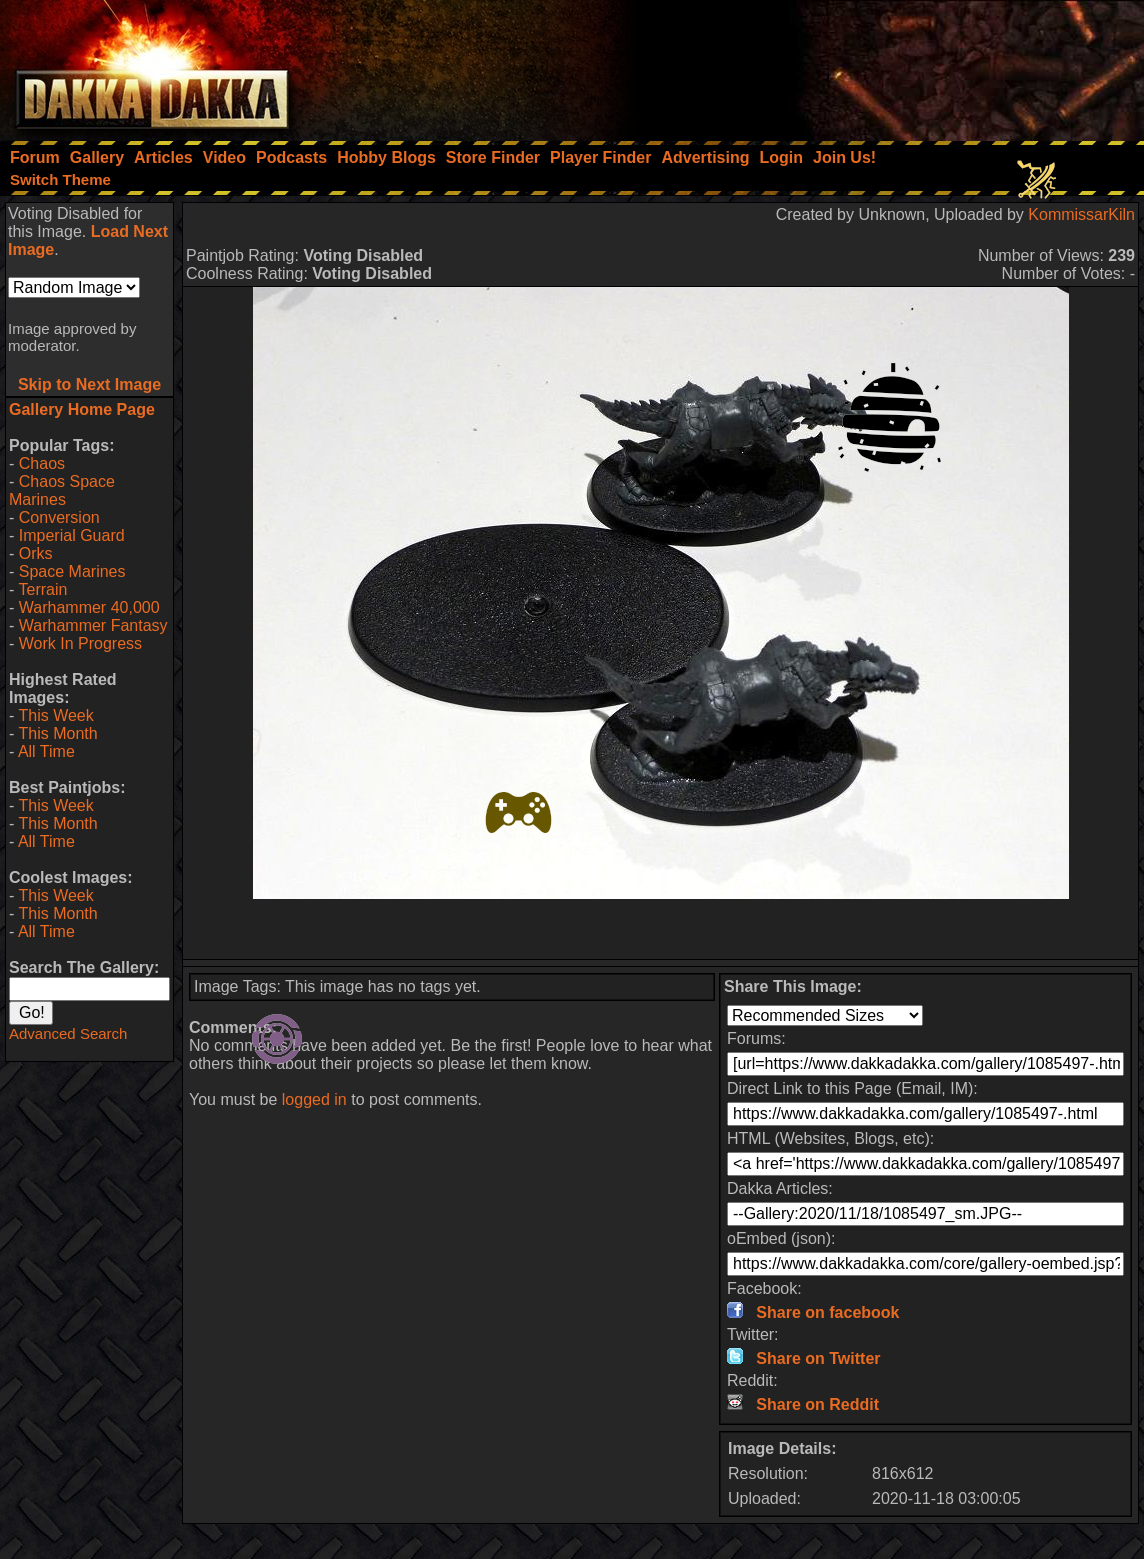 This screenshot has height=1559, width=1144. I want to click on navigate or steer game controls, so click(277, 1039).